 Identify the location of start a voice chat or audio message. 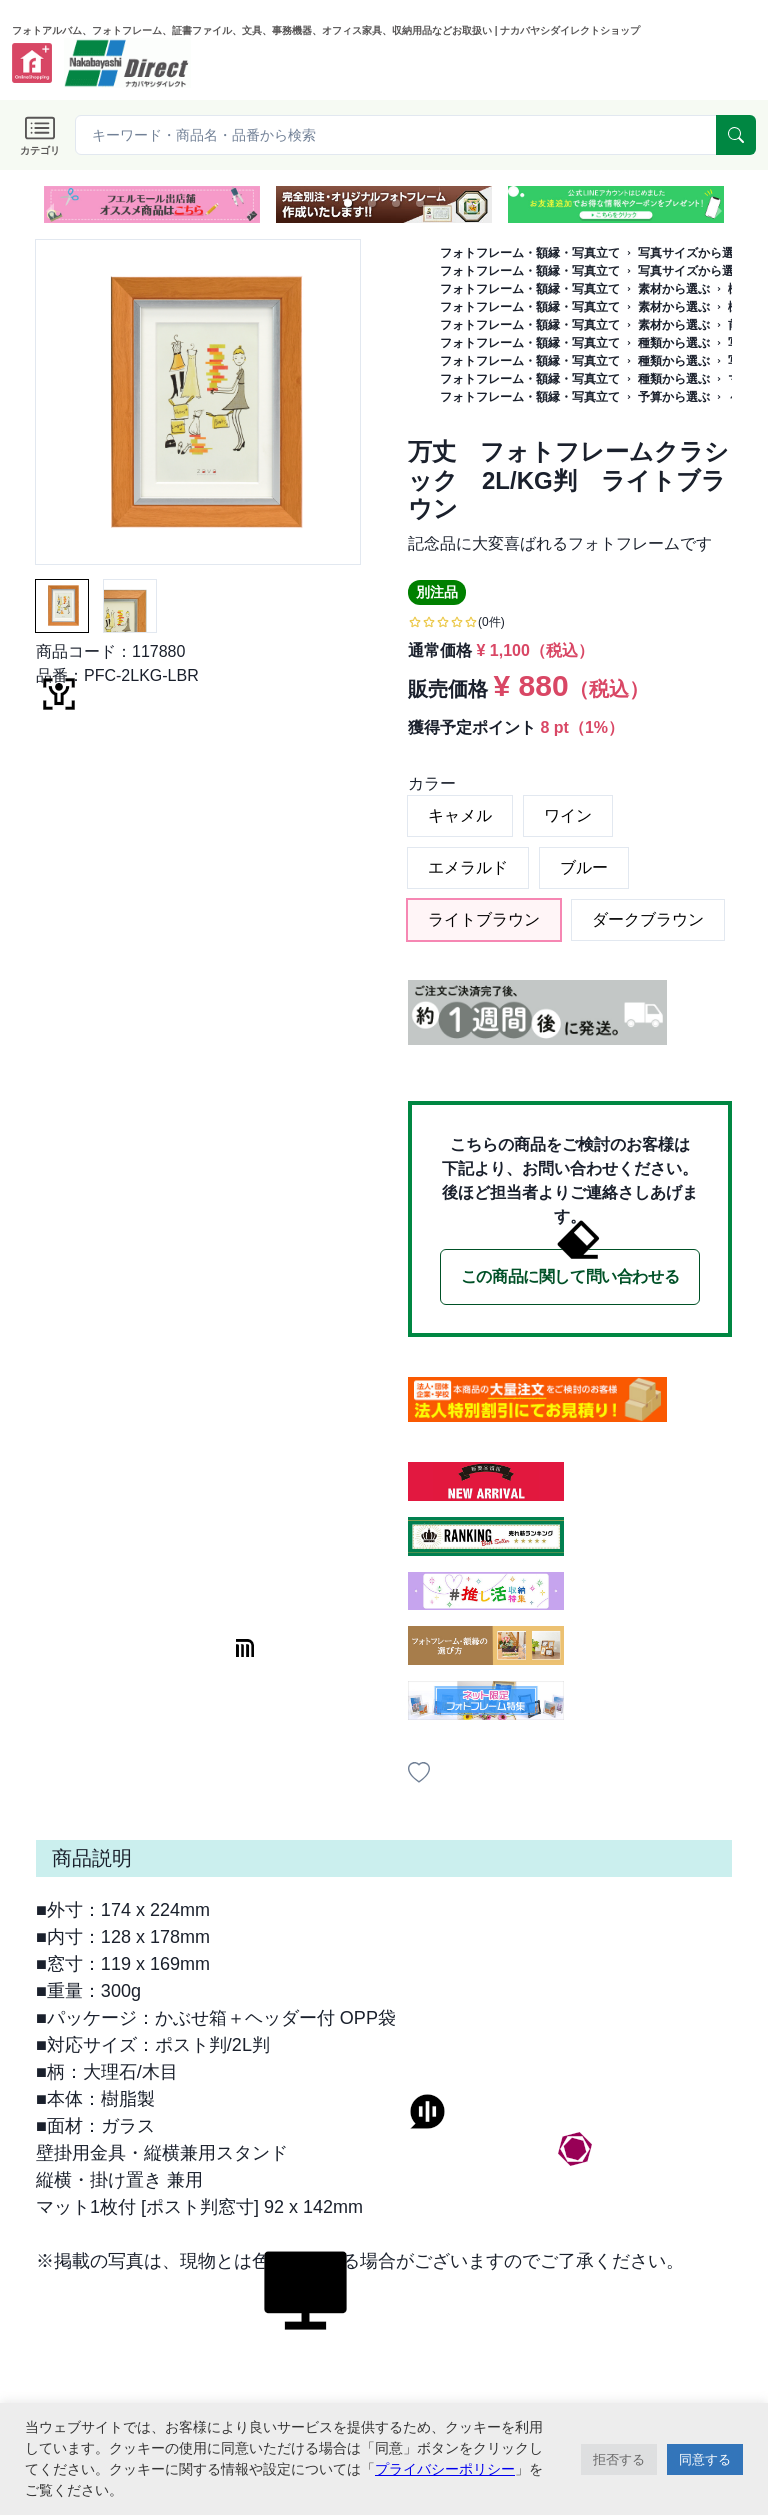
(427, 2111).